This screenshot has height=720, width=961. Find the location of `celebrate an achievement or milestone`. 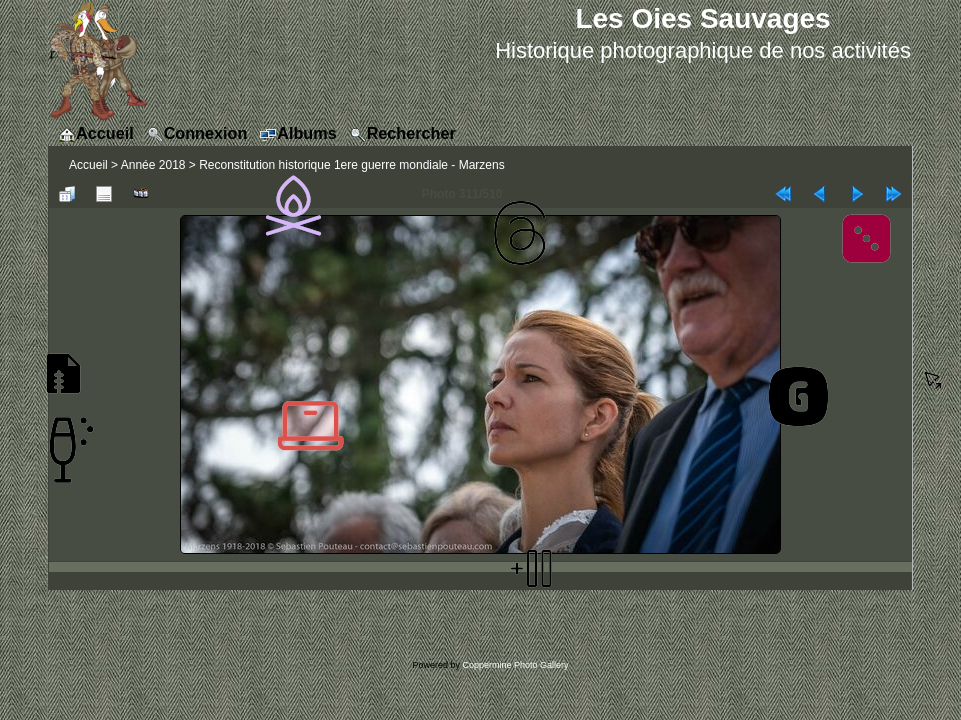

celebrate an achievement or milestone is located at coordinates (65, 450).